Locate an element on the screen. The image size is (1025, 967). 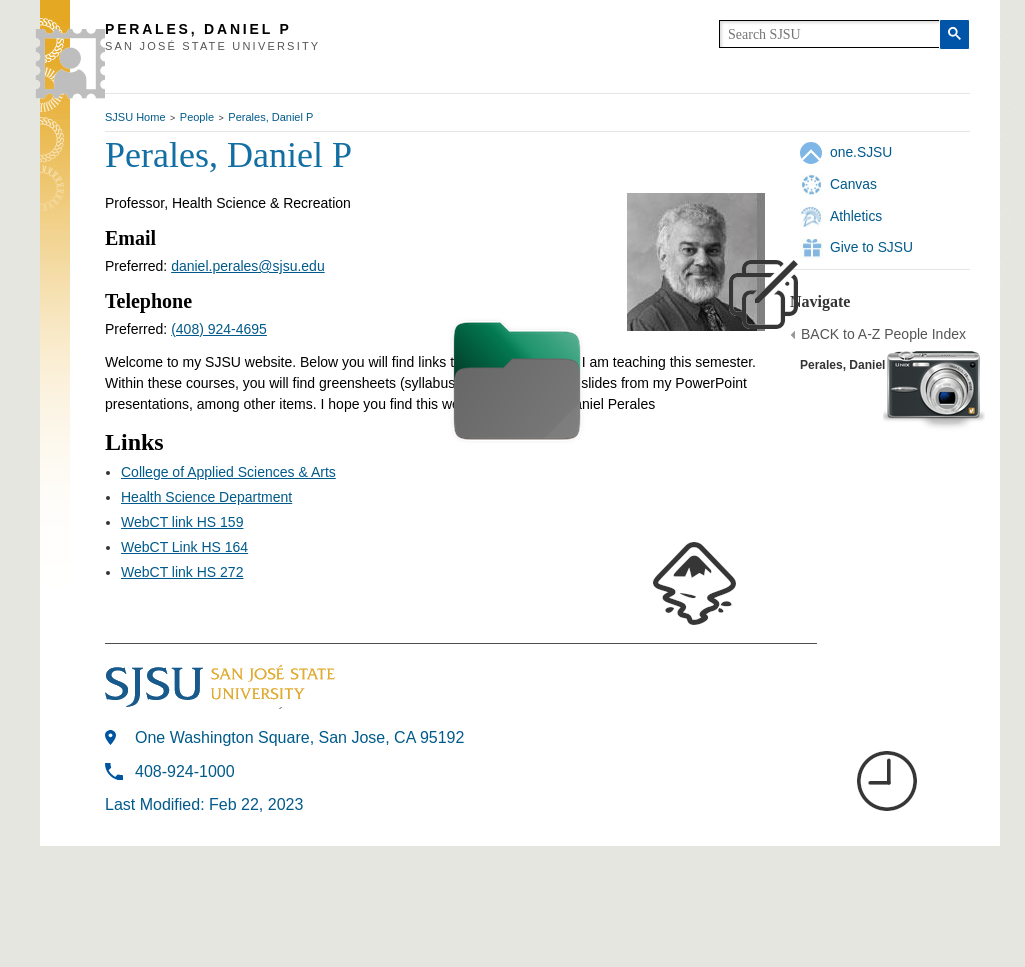
open inkscape vector graphics editor is located at coordinates (694, 583).